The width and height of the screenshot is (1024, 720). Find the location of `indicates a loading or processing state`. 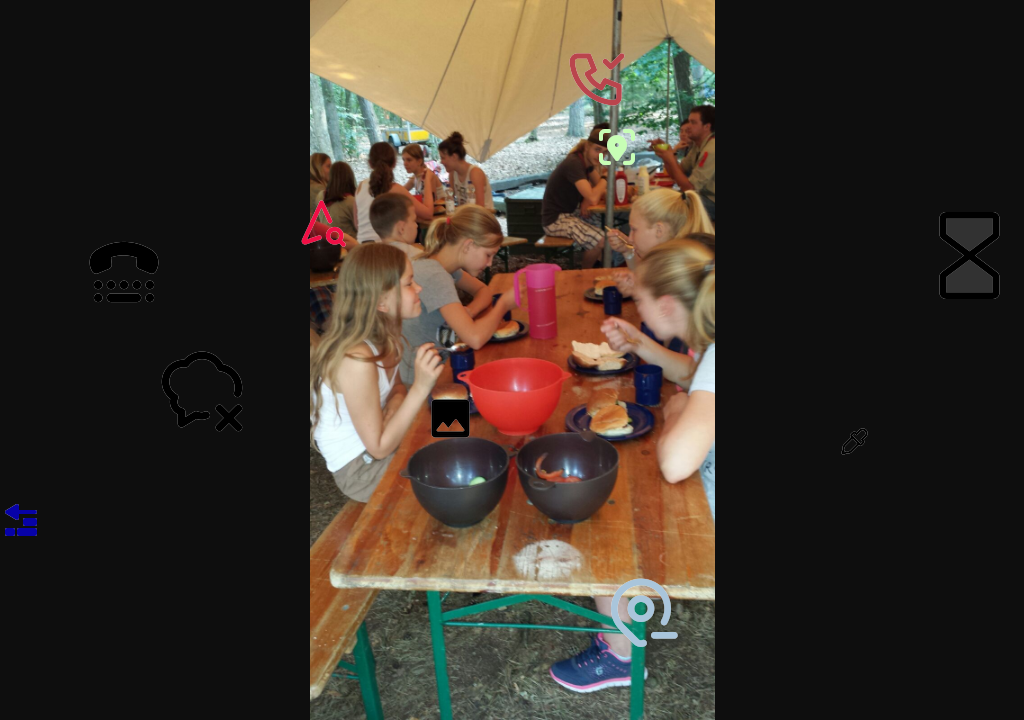

indicates a loading or processing state is located at coordinates (969, 255).